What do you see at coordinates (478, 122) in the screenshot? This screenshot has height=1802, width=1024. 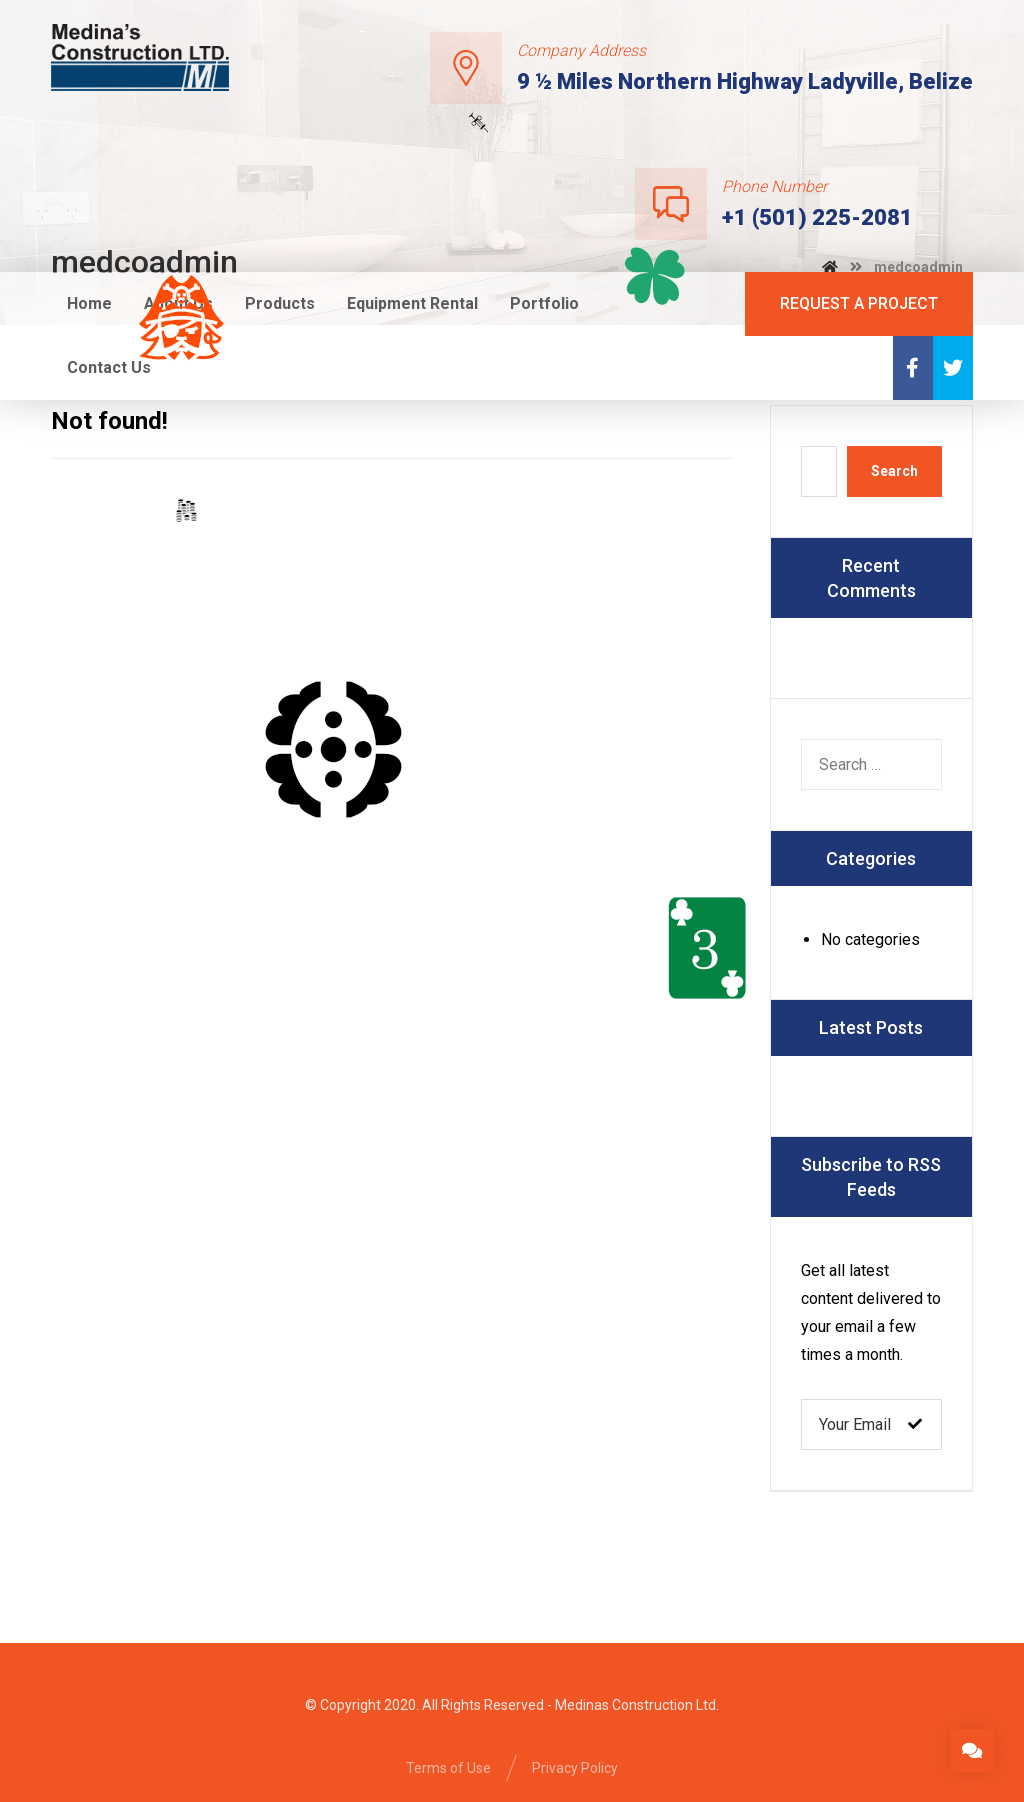 I see `access medical or health settings` at bounding box center [478, 122].